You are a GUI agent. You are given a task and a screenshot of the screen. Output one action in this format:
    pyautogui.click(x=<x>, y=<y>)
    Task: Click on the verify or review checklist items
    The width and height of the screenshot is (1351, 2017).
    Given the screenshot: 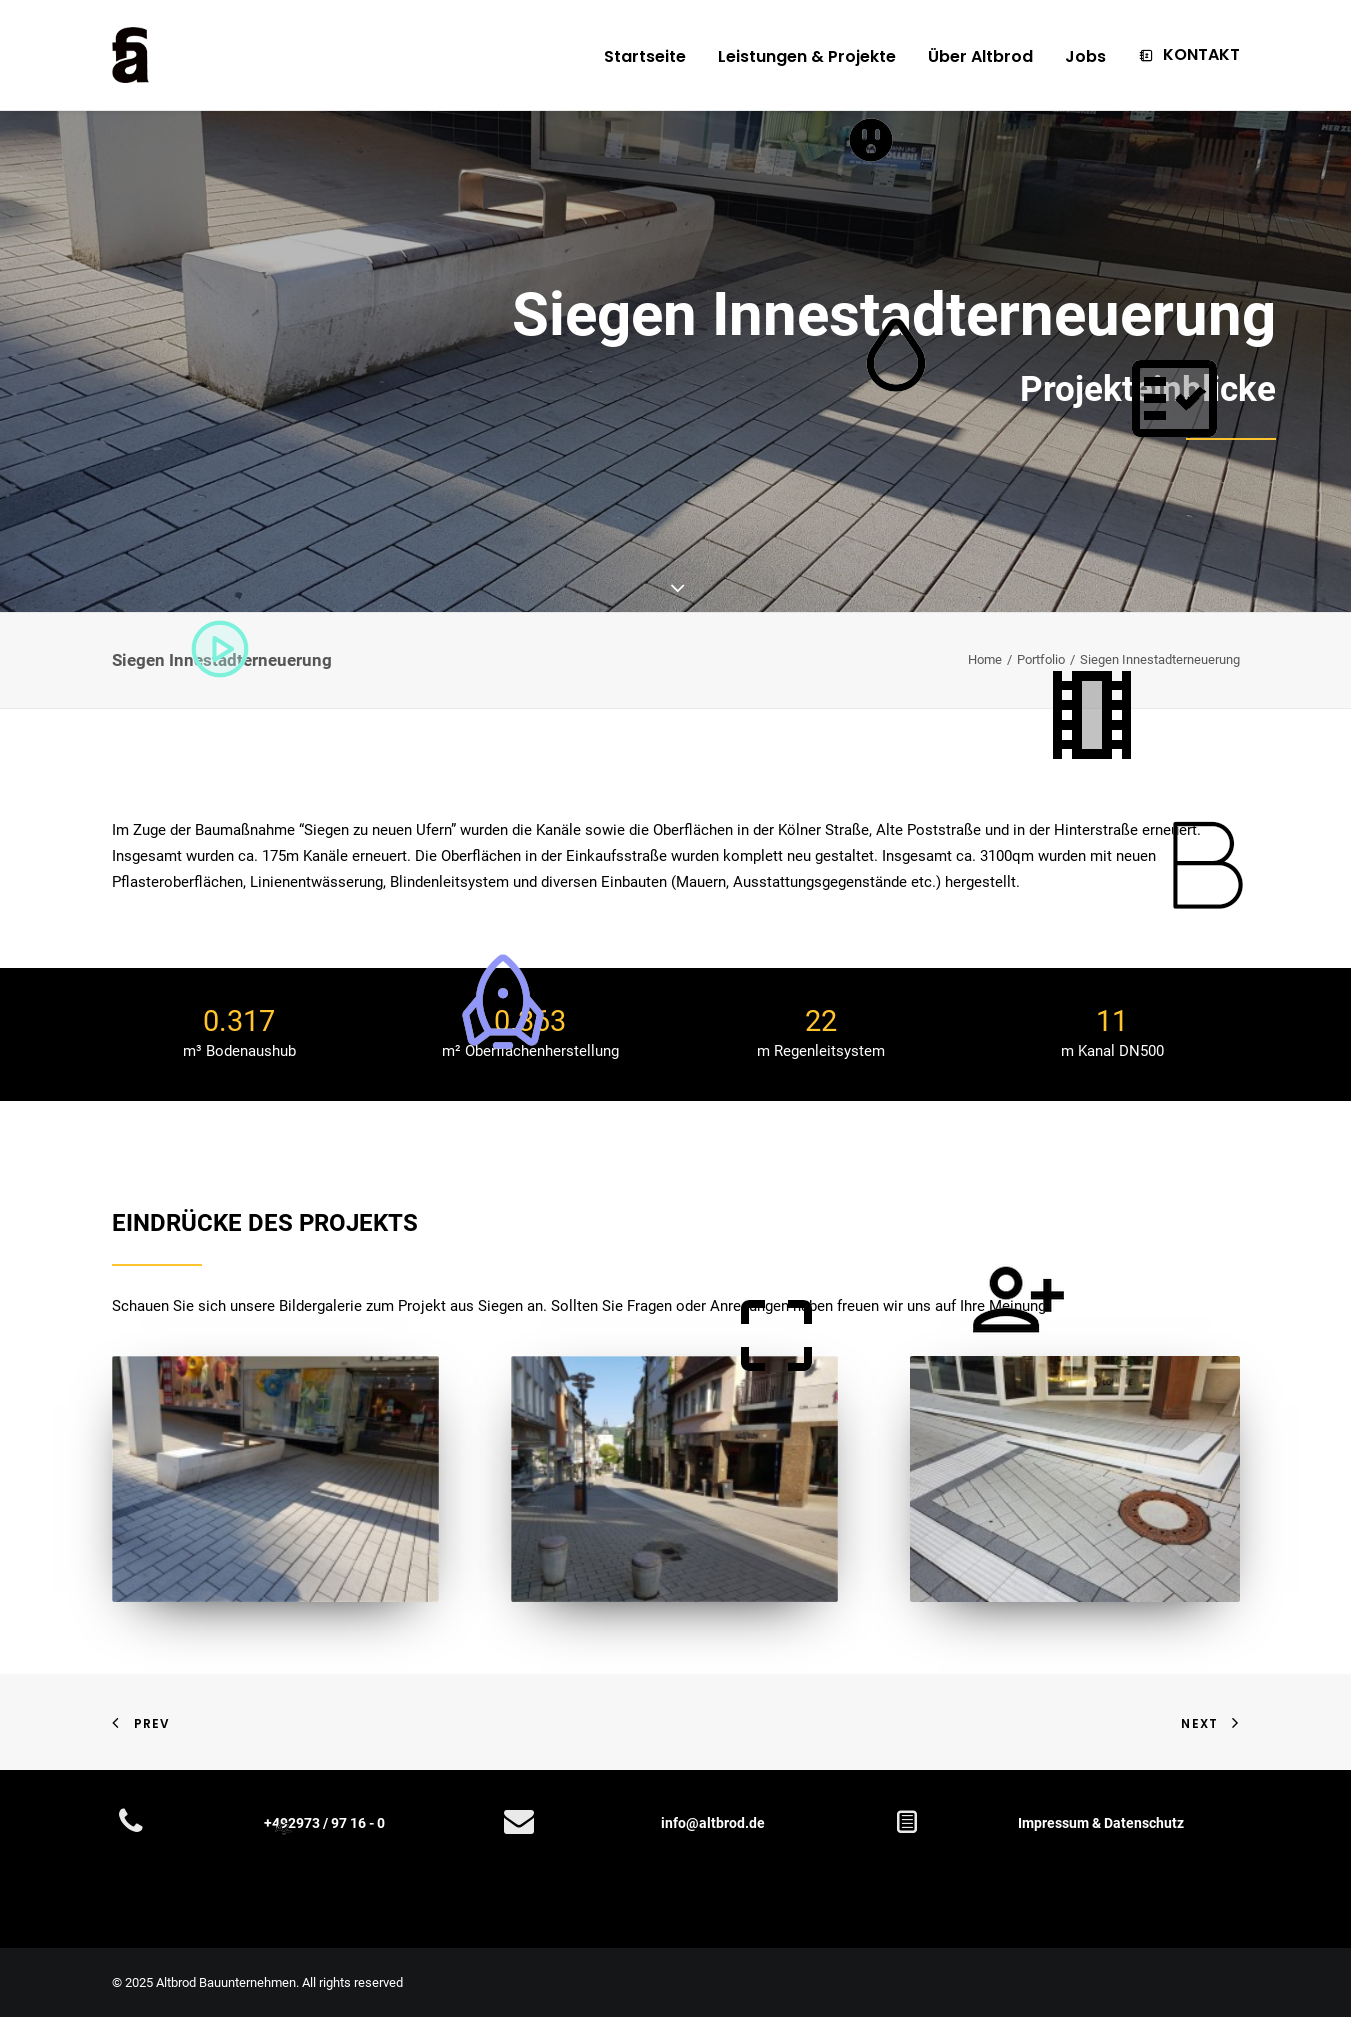 What is the action you would take?
    pyautogui.click(x=1174, y=398)
    